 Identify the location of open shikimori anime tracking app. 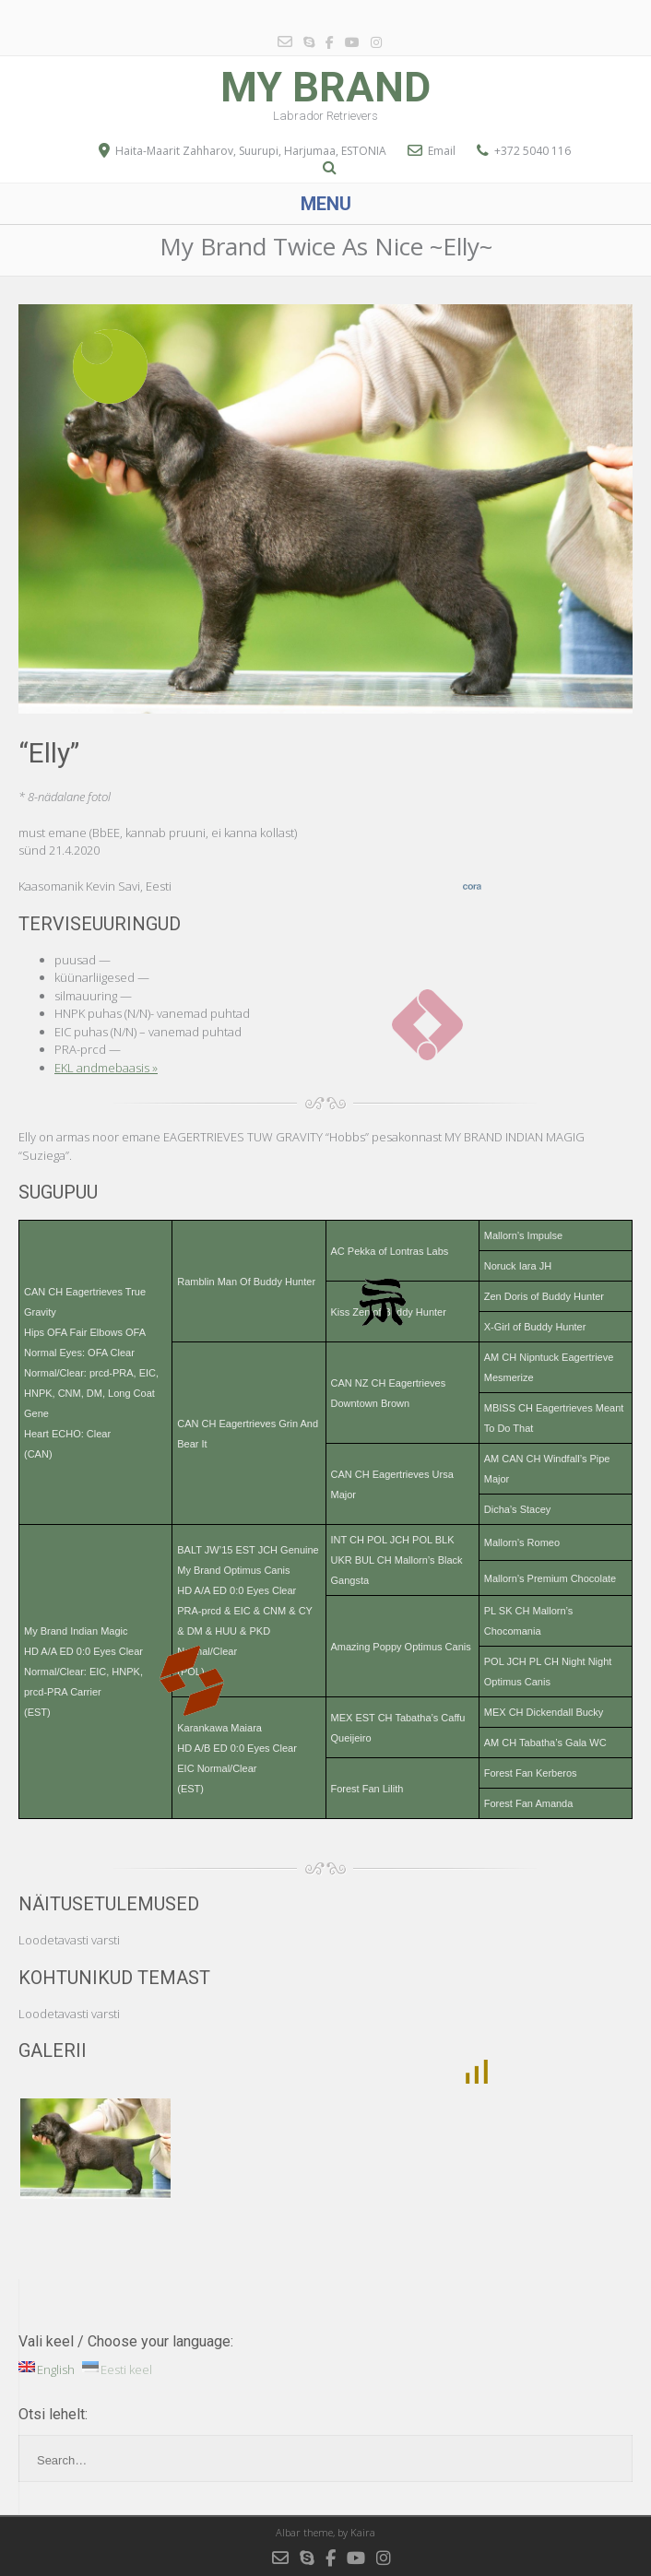
(383, 1302).